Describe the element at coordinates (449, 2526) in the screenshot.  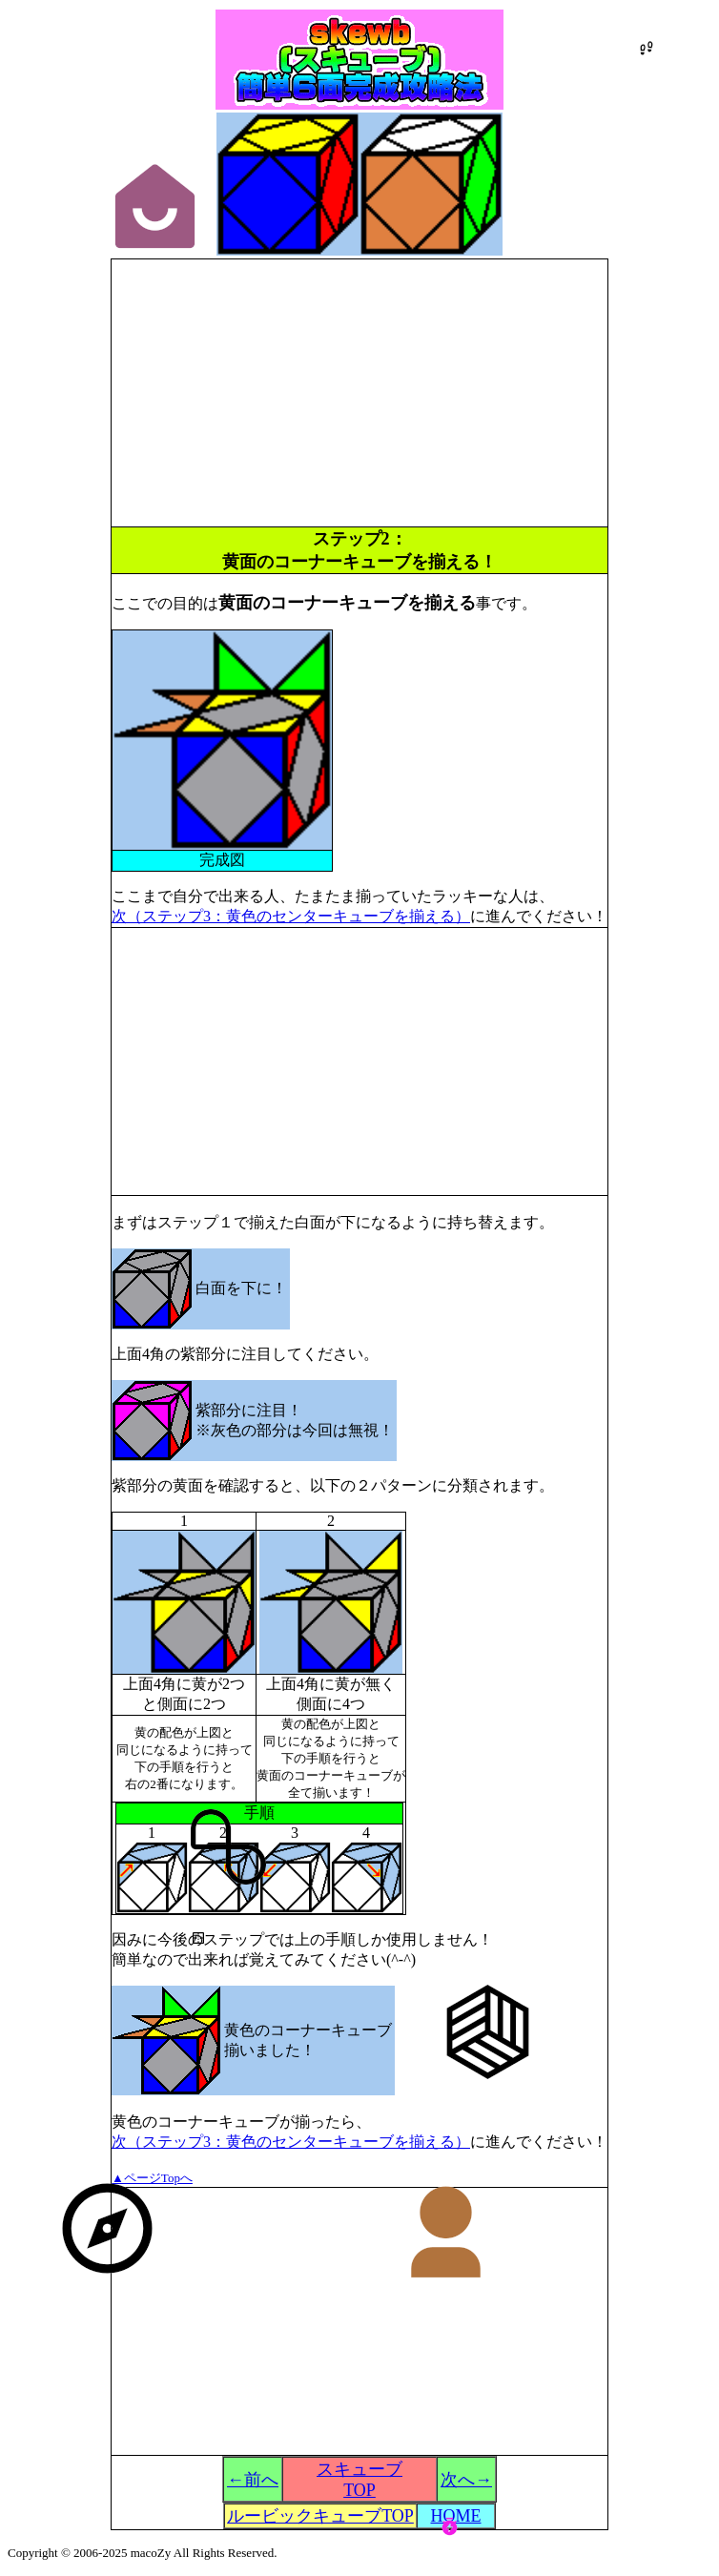
I see `start a quick timer or speed countdown` at that location.